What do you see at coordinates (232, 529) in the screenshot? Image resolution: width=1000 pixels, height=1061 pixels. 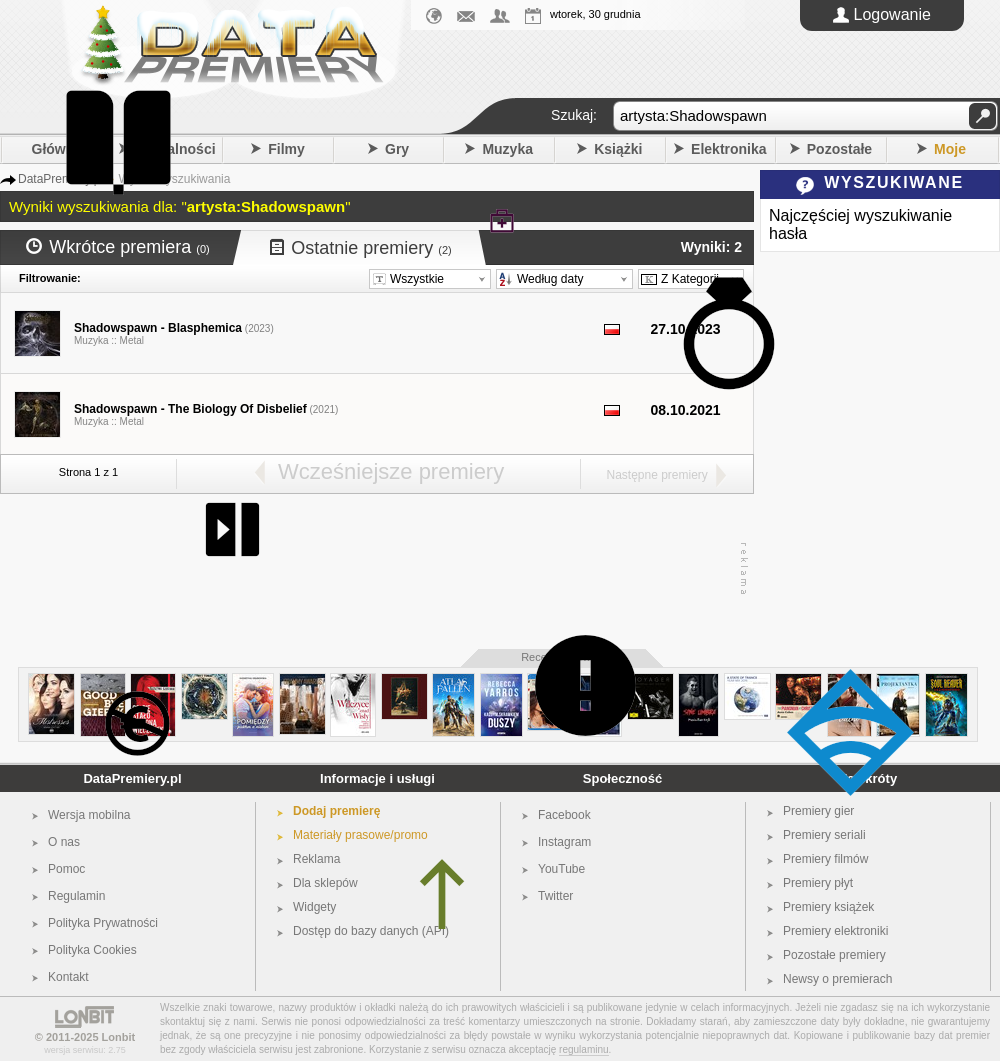 I see `expand the sidebar panel` at bounding box center [232, 529].